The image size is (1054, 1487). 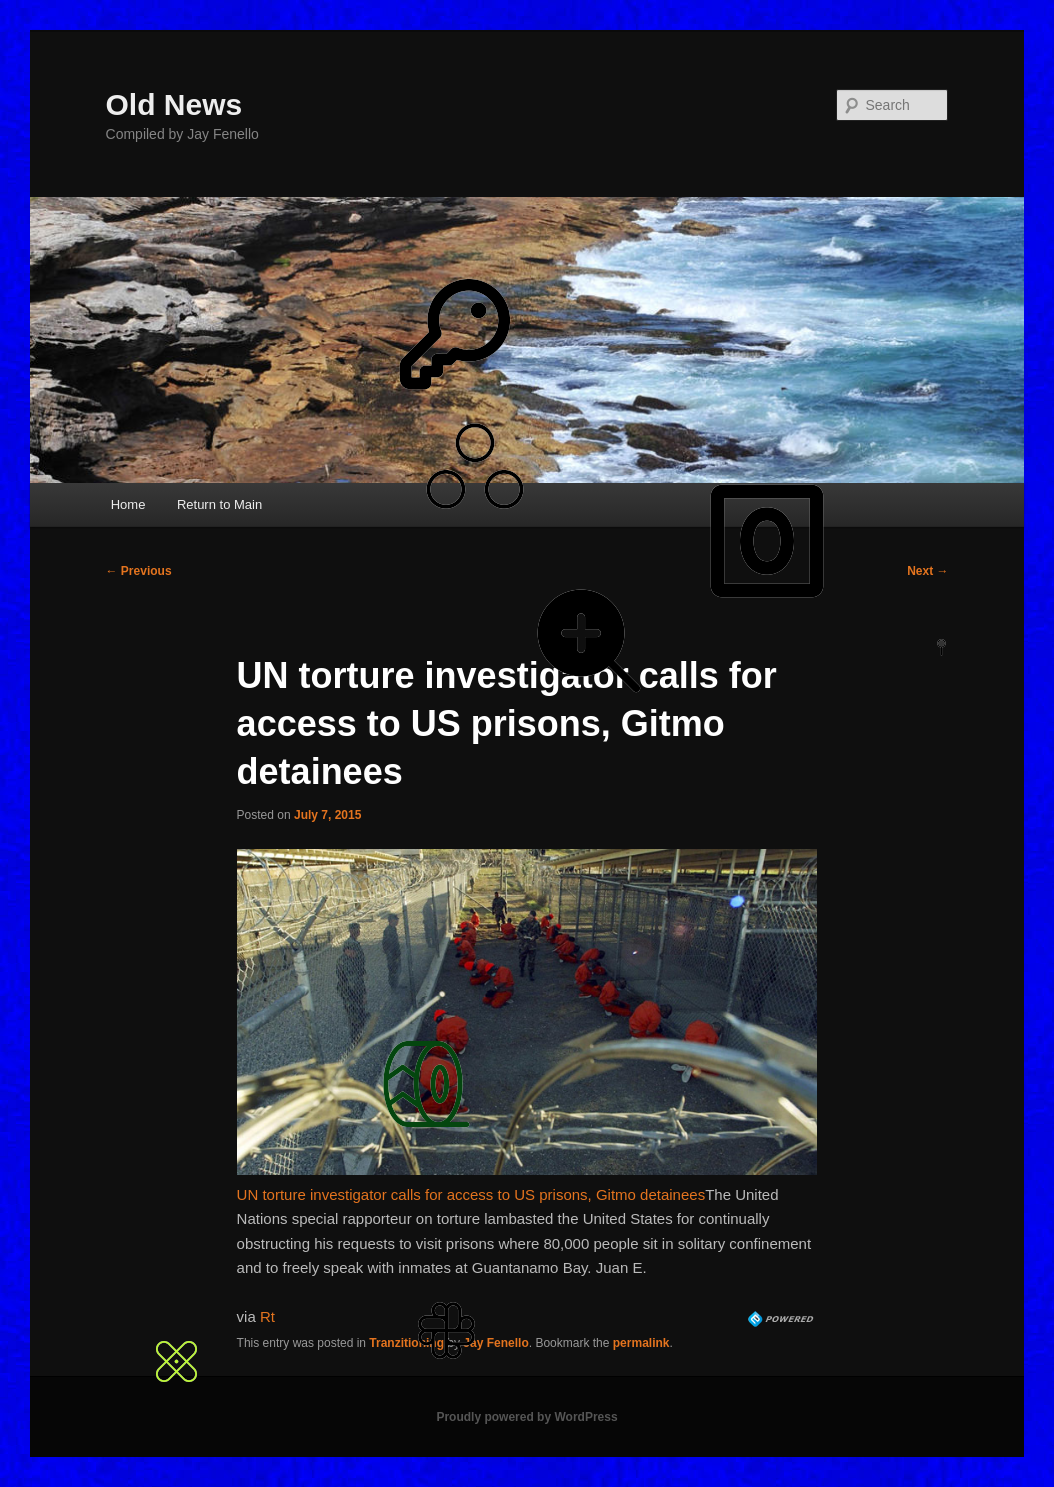 I want to click on view tire information or status, so click(x=423, y=1084).